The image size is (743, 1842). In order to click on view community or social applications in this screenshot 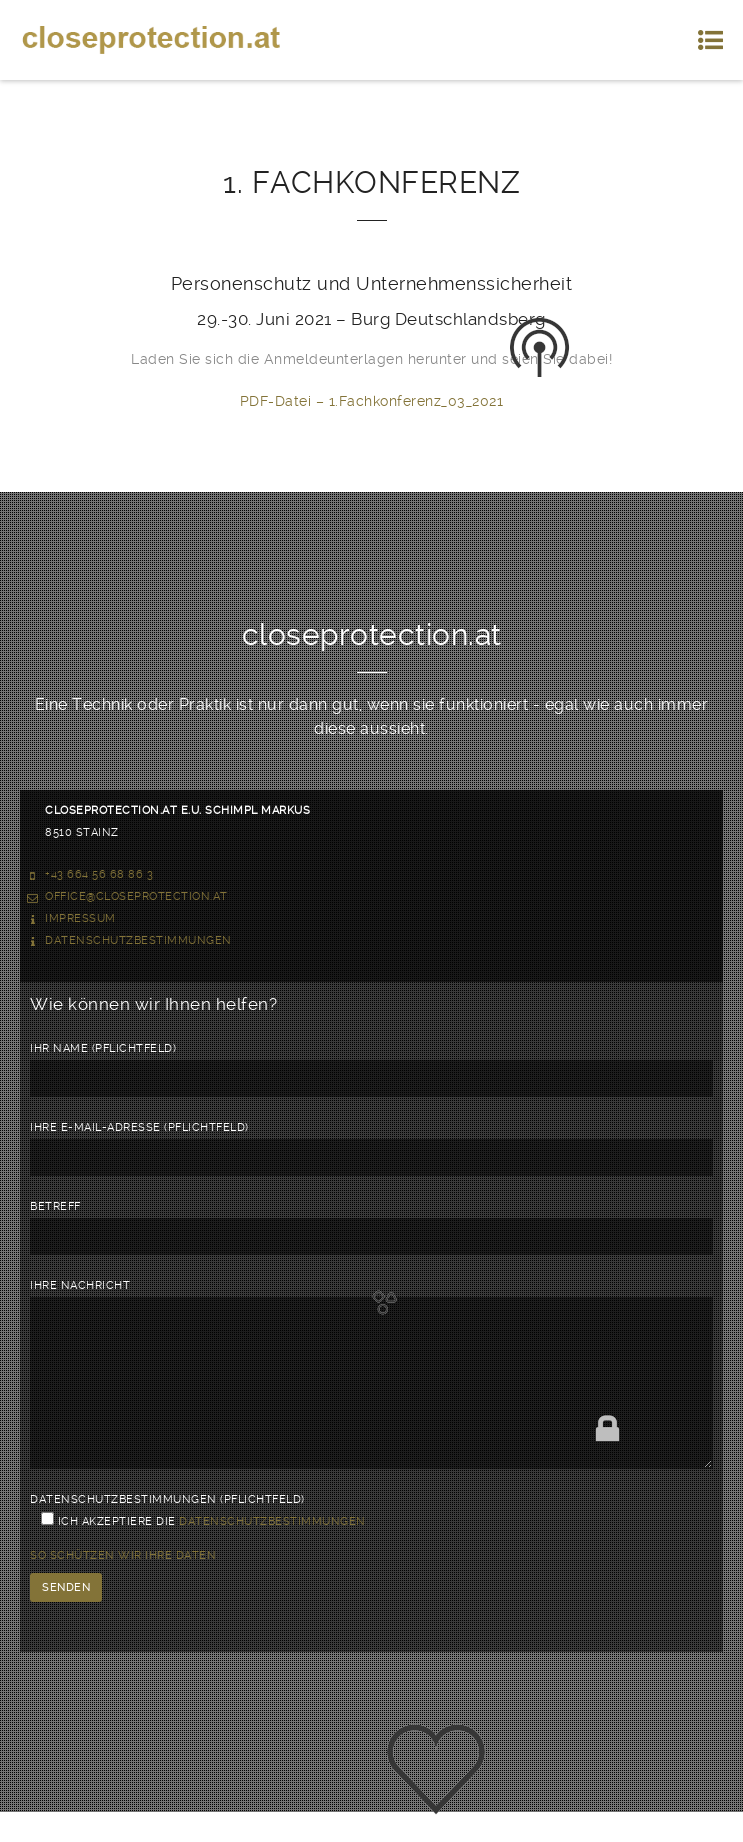, I will do `click(436, 1768)`.